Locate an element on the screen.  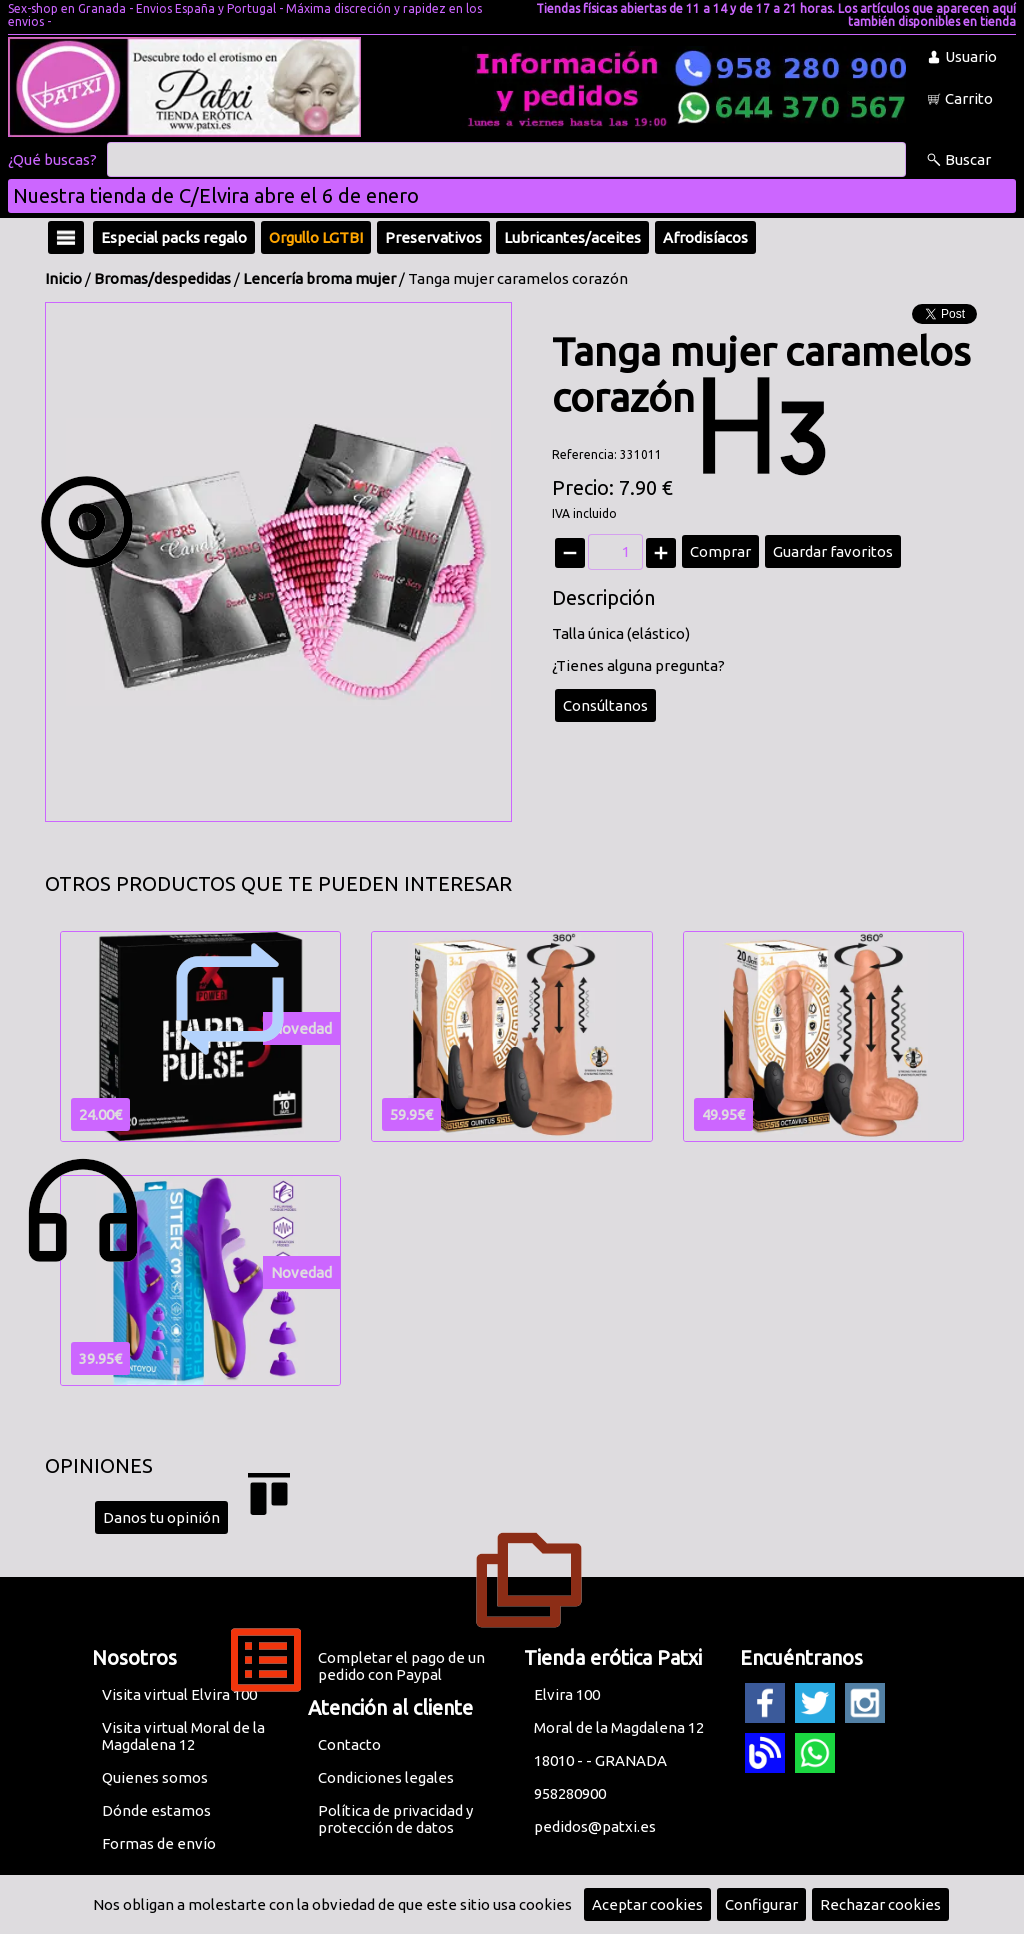
access audio or music settings is located at coordinates (83, 1213).